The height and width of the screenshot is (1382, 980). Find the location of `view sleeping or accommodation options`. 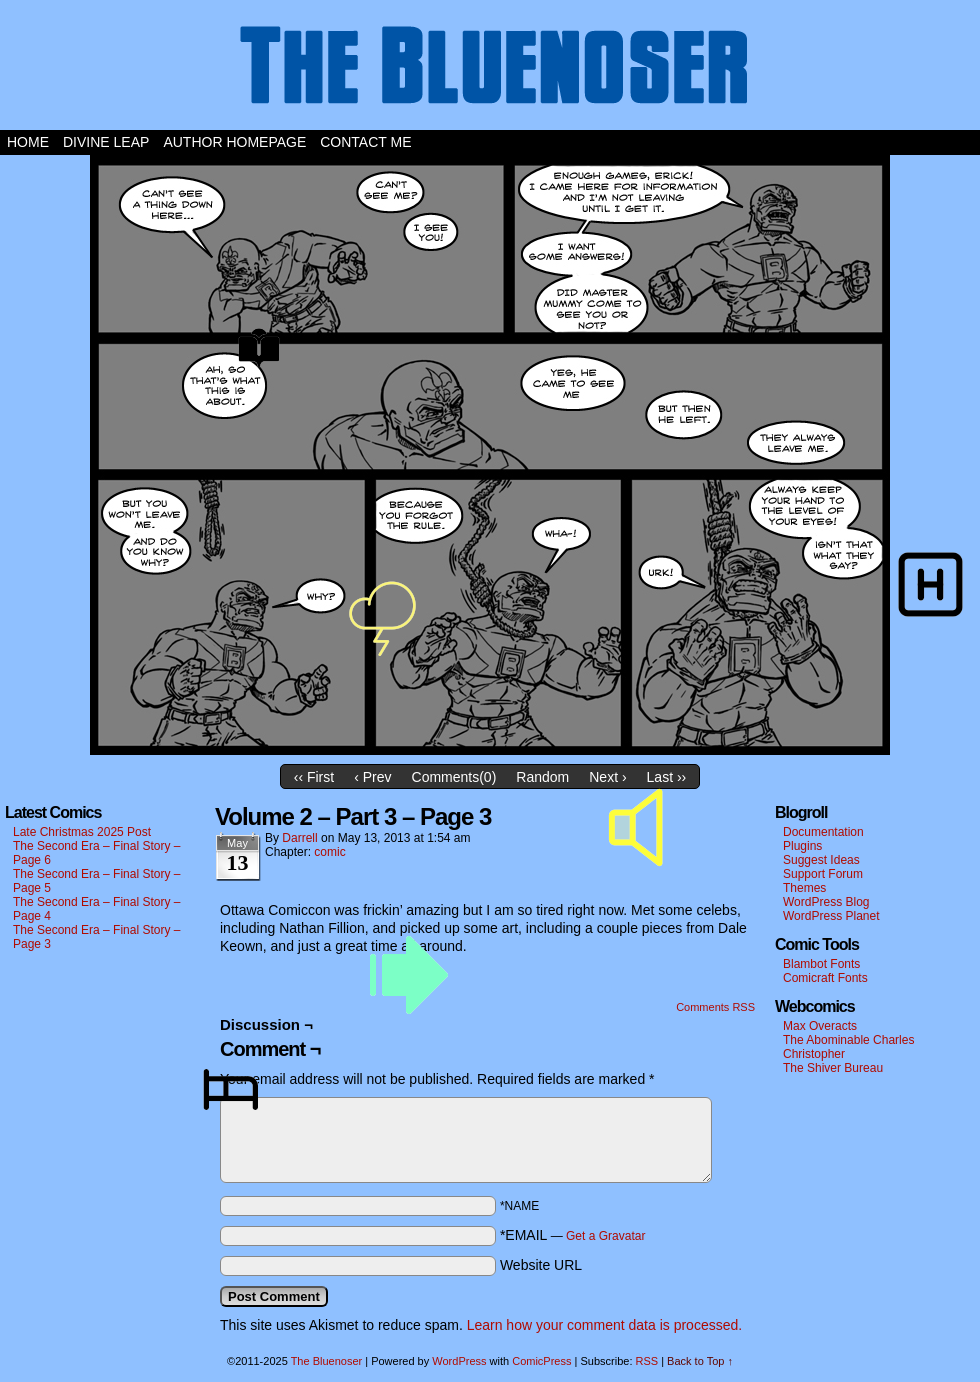

view sleeping or accommodation options is located at coordinates (229, 1089).